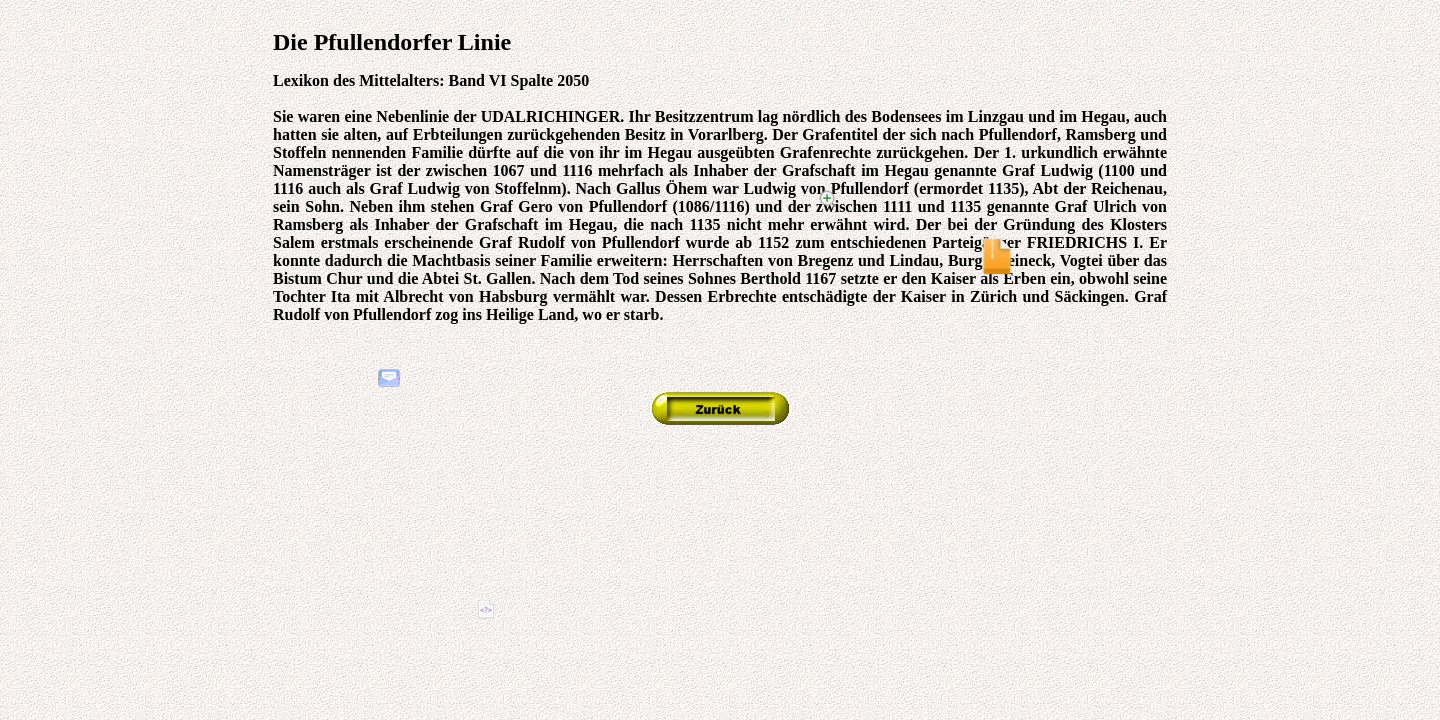 The width and height of the screenshot is (1440, 720). Describe the element at coordinates (997, 257) in the screenshot. I see `a compressed package or archive file` at that location.